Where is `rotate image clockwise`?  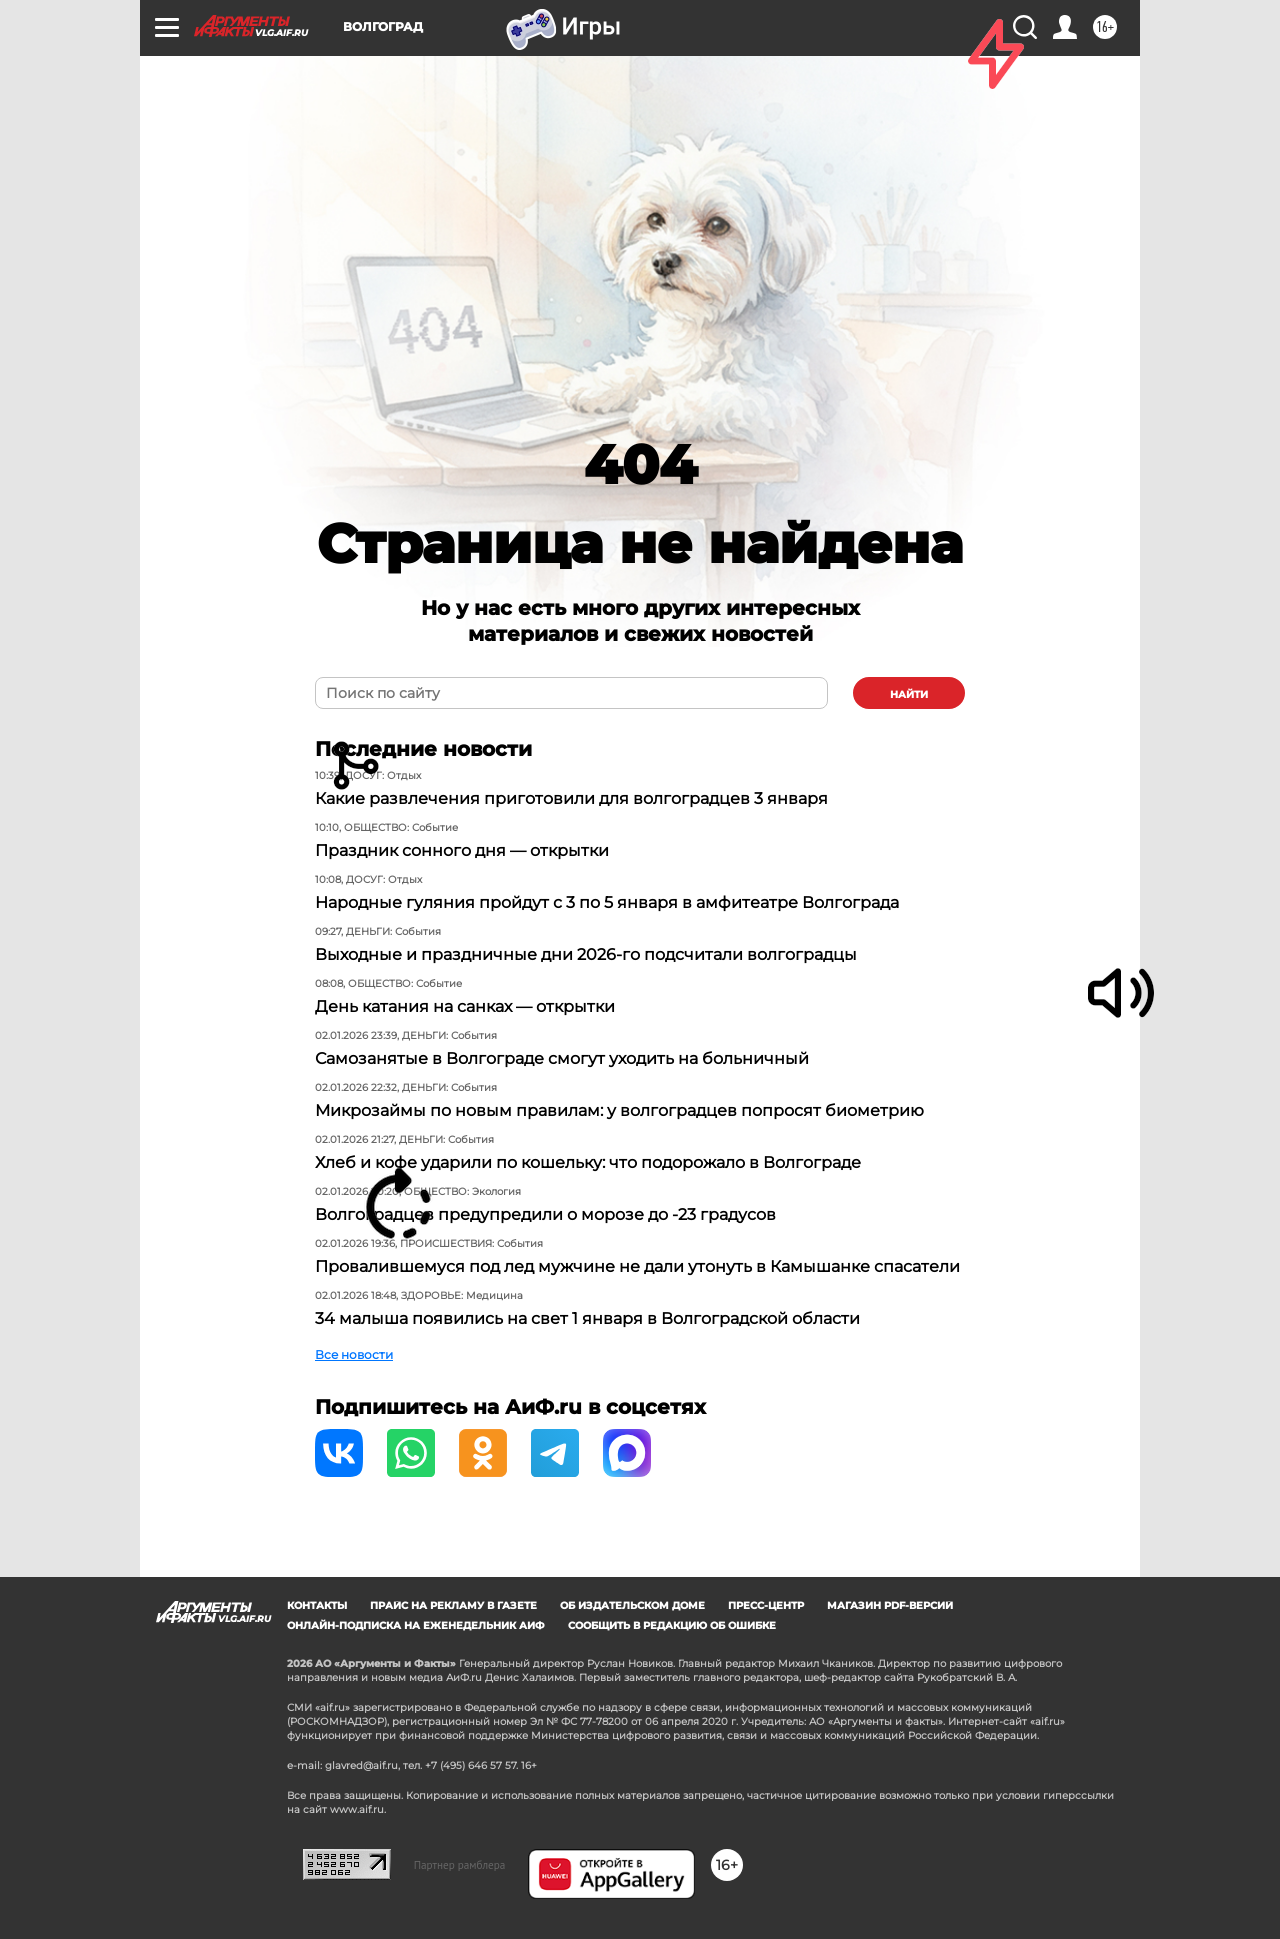
rotate image clockwise is located at coordinates (399, 1207).